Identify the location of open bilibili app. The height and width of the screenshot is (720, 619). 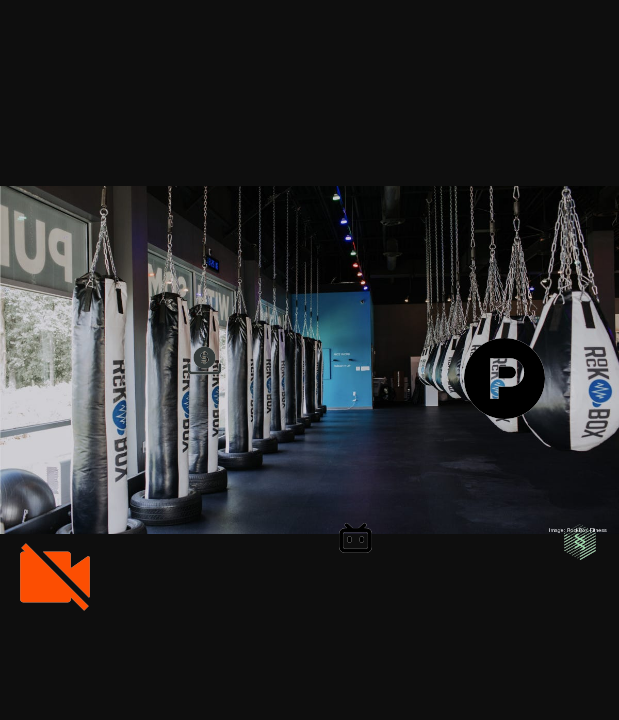
(355, 539).